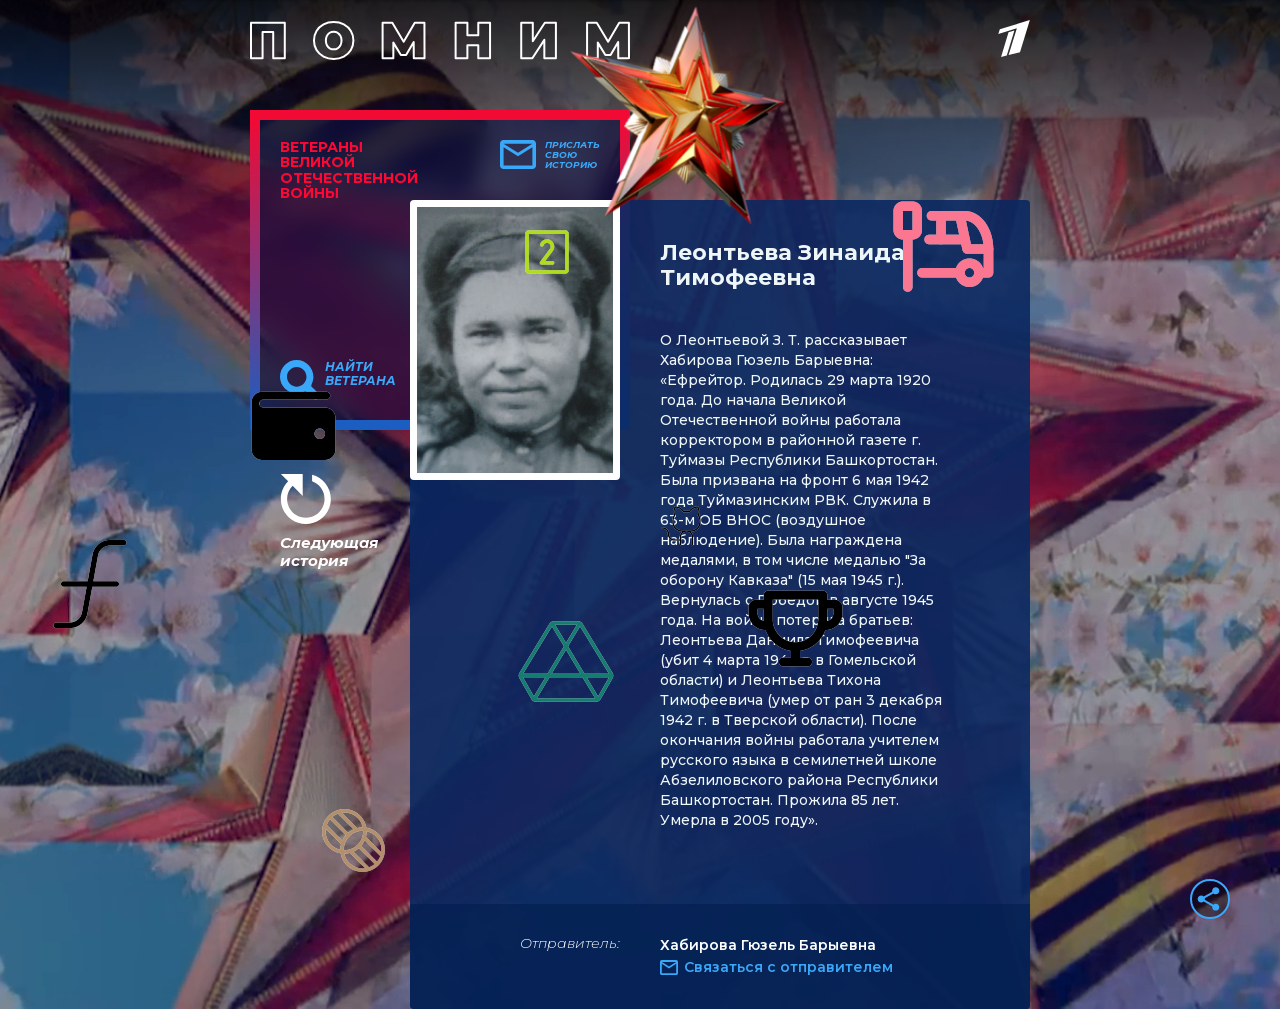 This screenshot has height=1009, width=1280. I want to click on select option number two, so click(547, 252).